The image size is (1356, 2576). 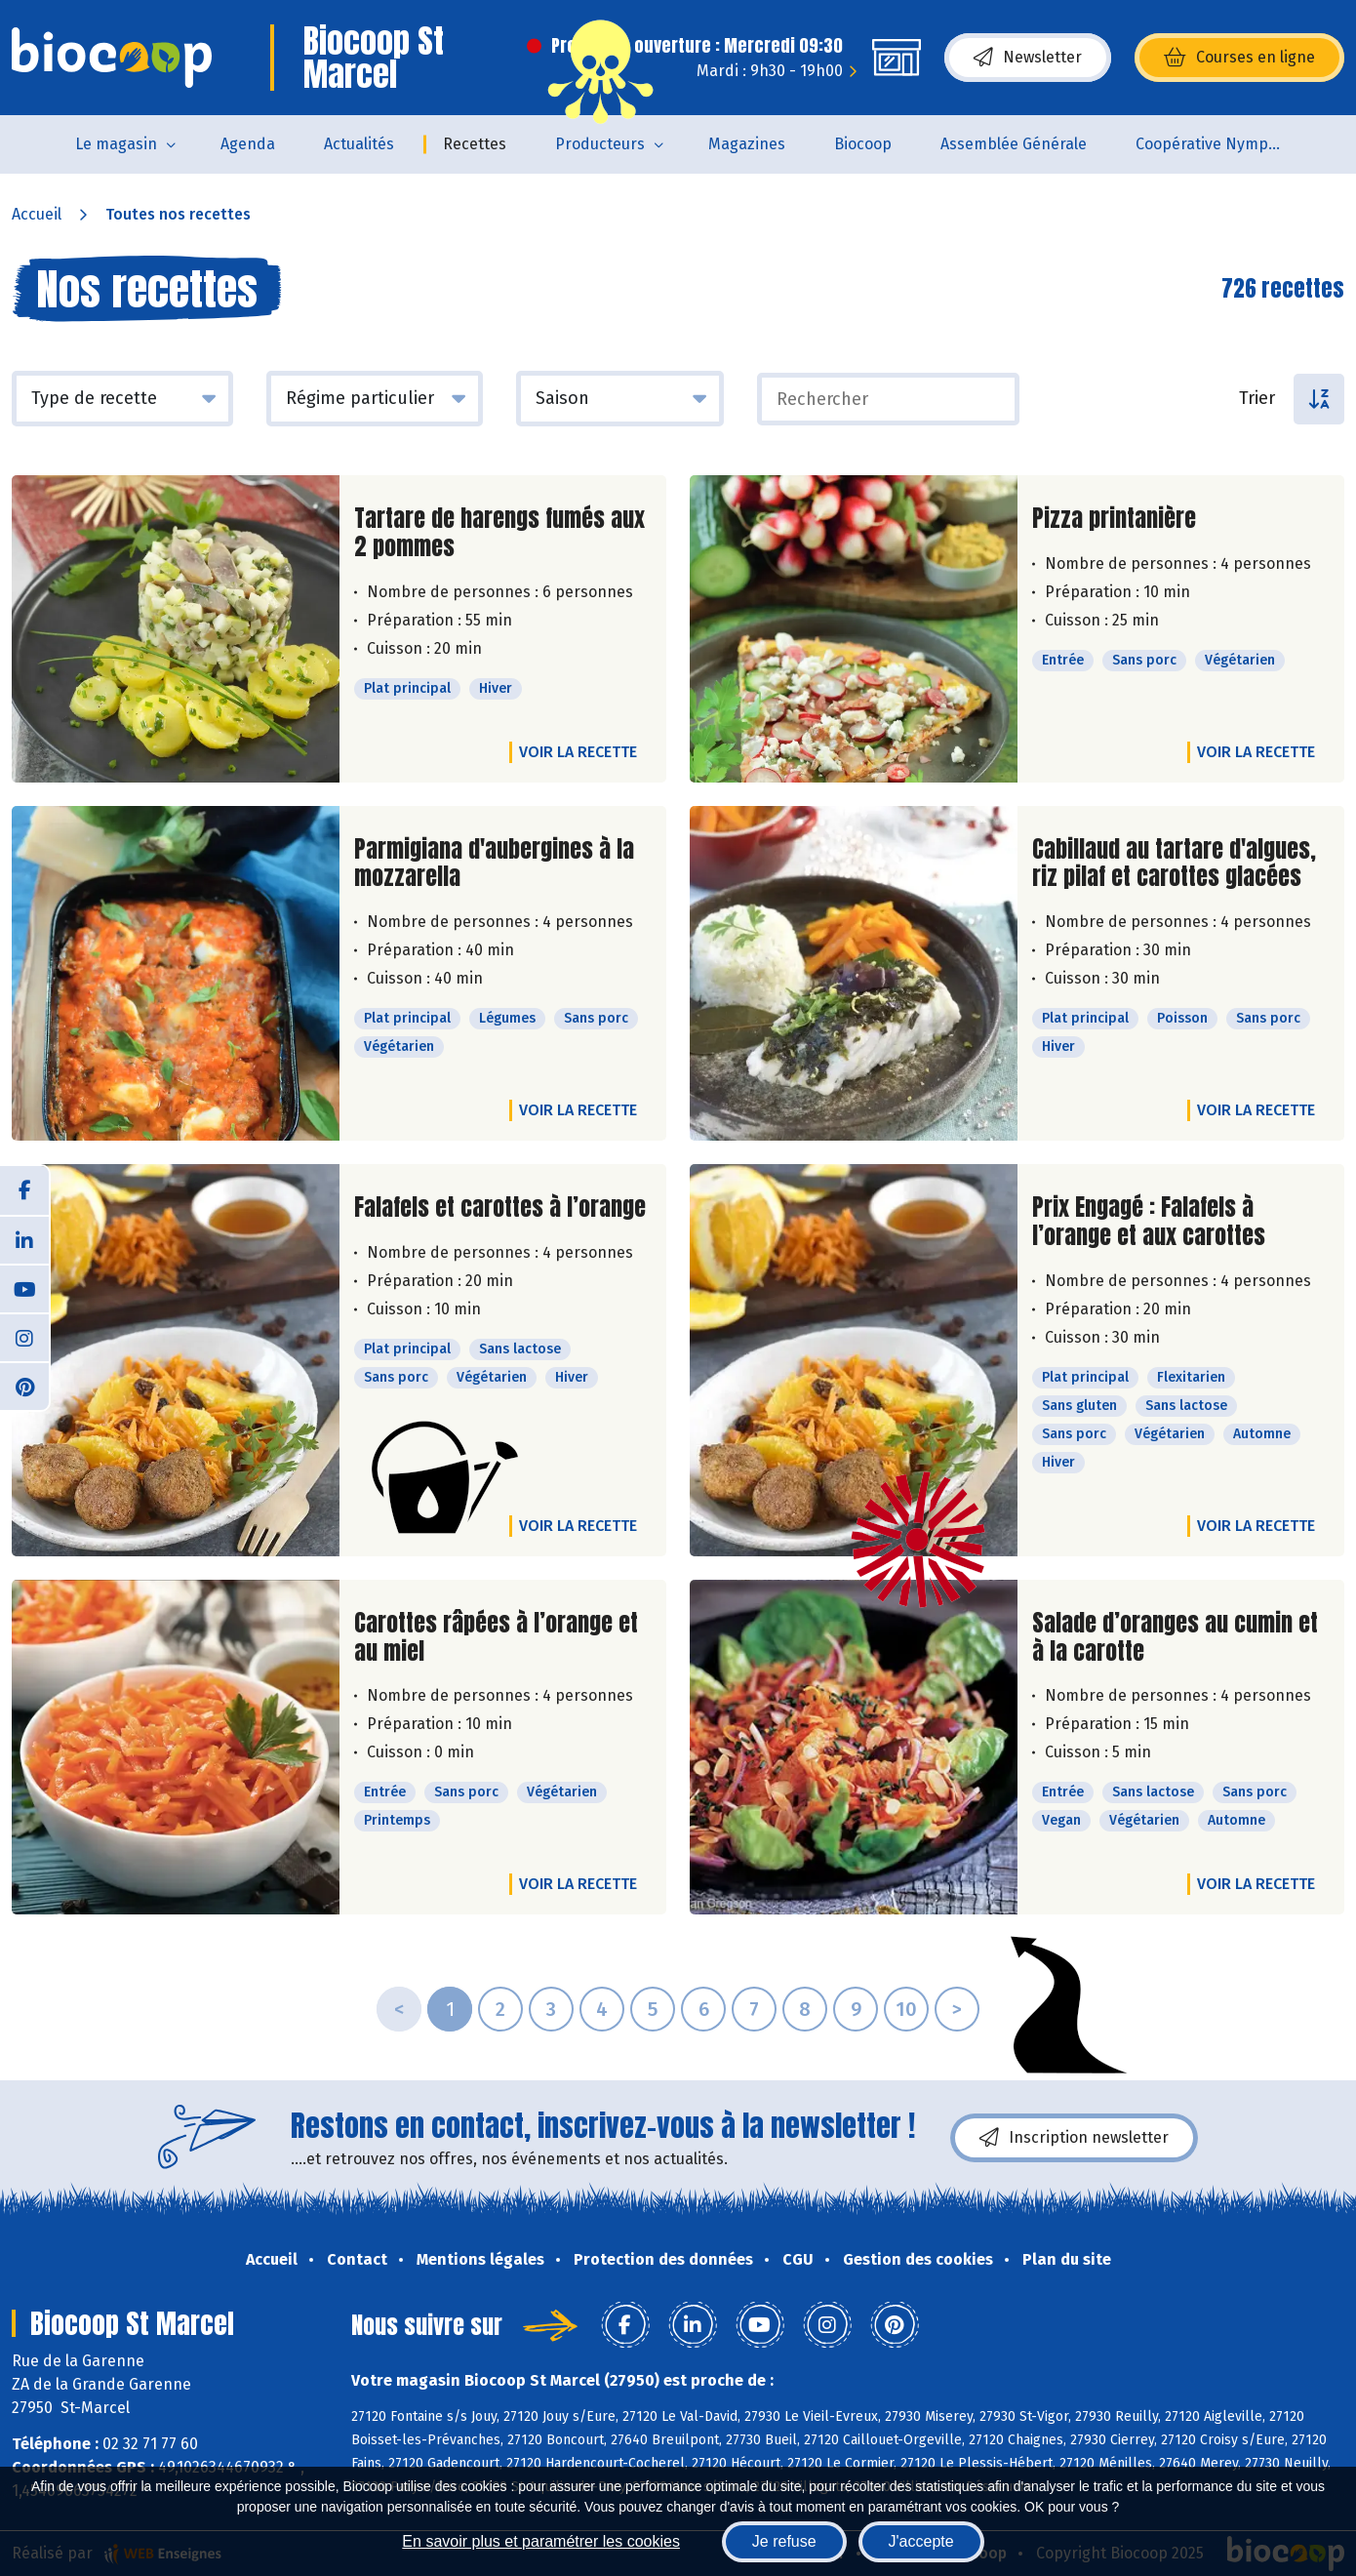 I want to click on indicates a toxic or hazardous game element, so click(x=600, y=71).